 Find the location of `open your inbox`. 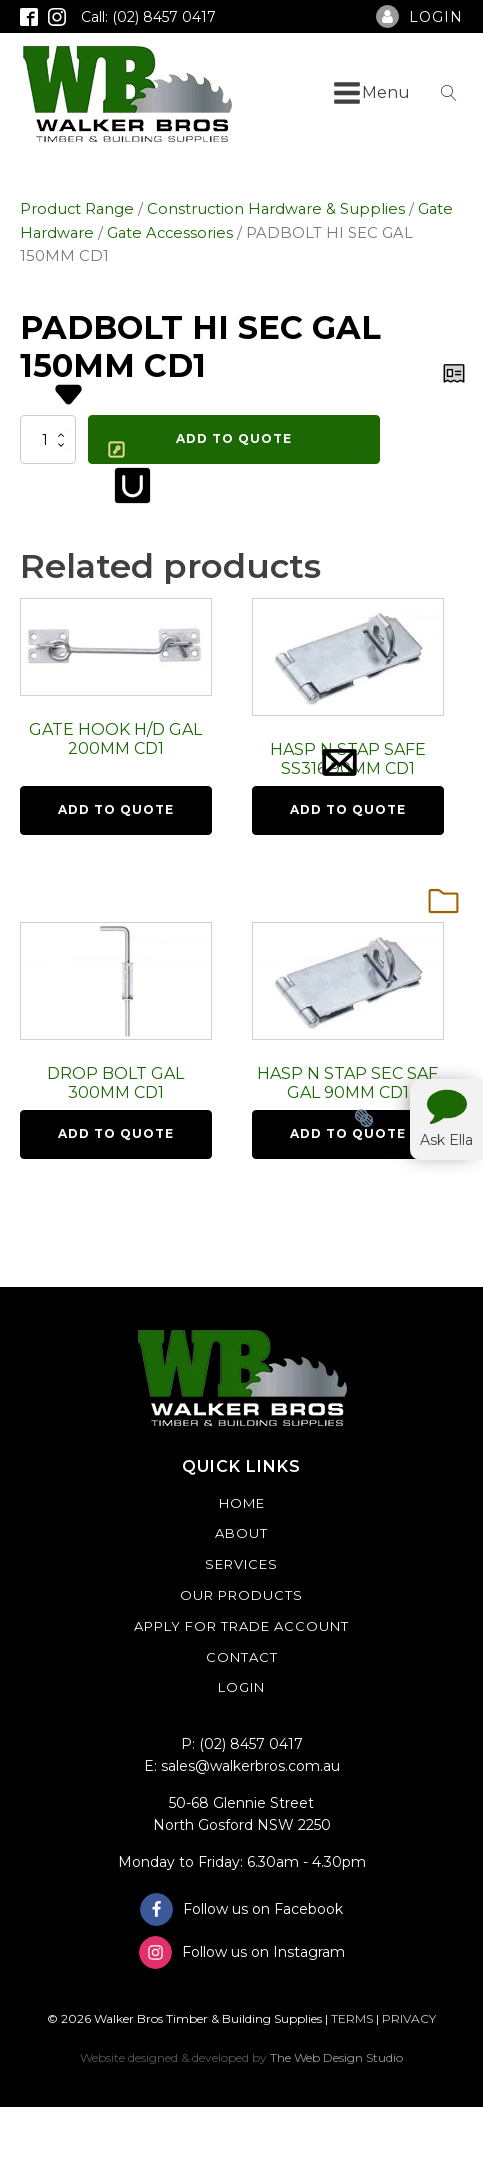

open your inbox is located at coordinates (339, 762).